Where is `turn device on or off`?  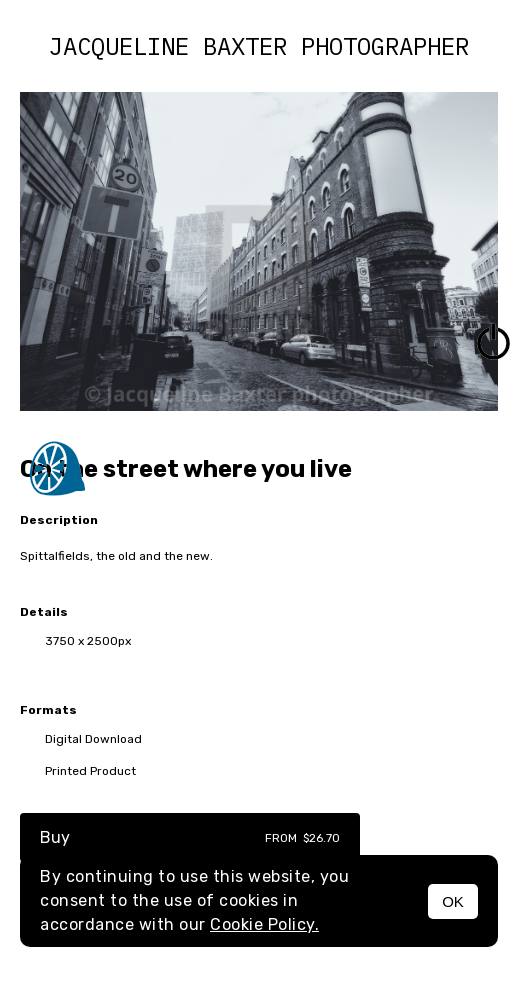 turn device on or off is located at coordinates (493, 341).